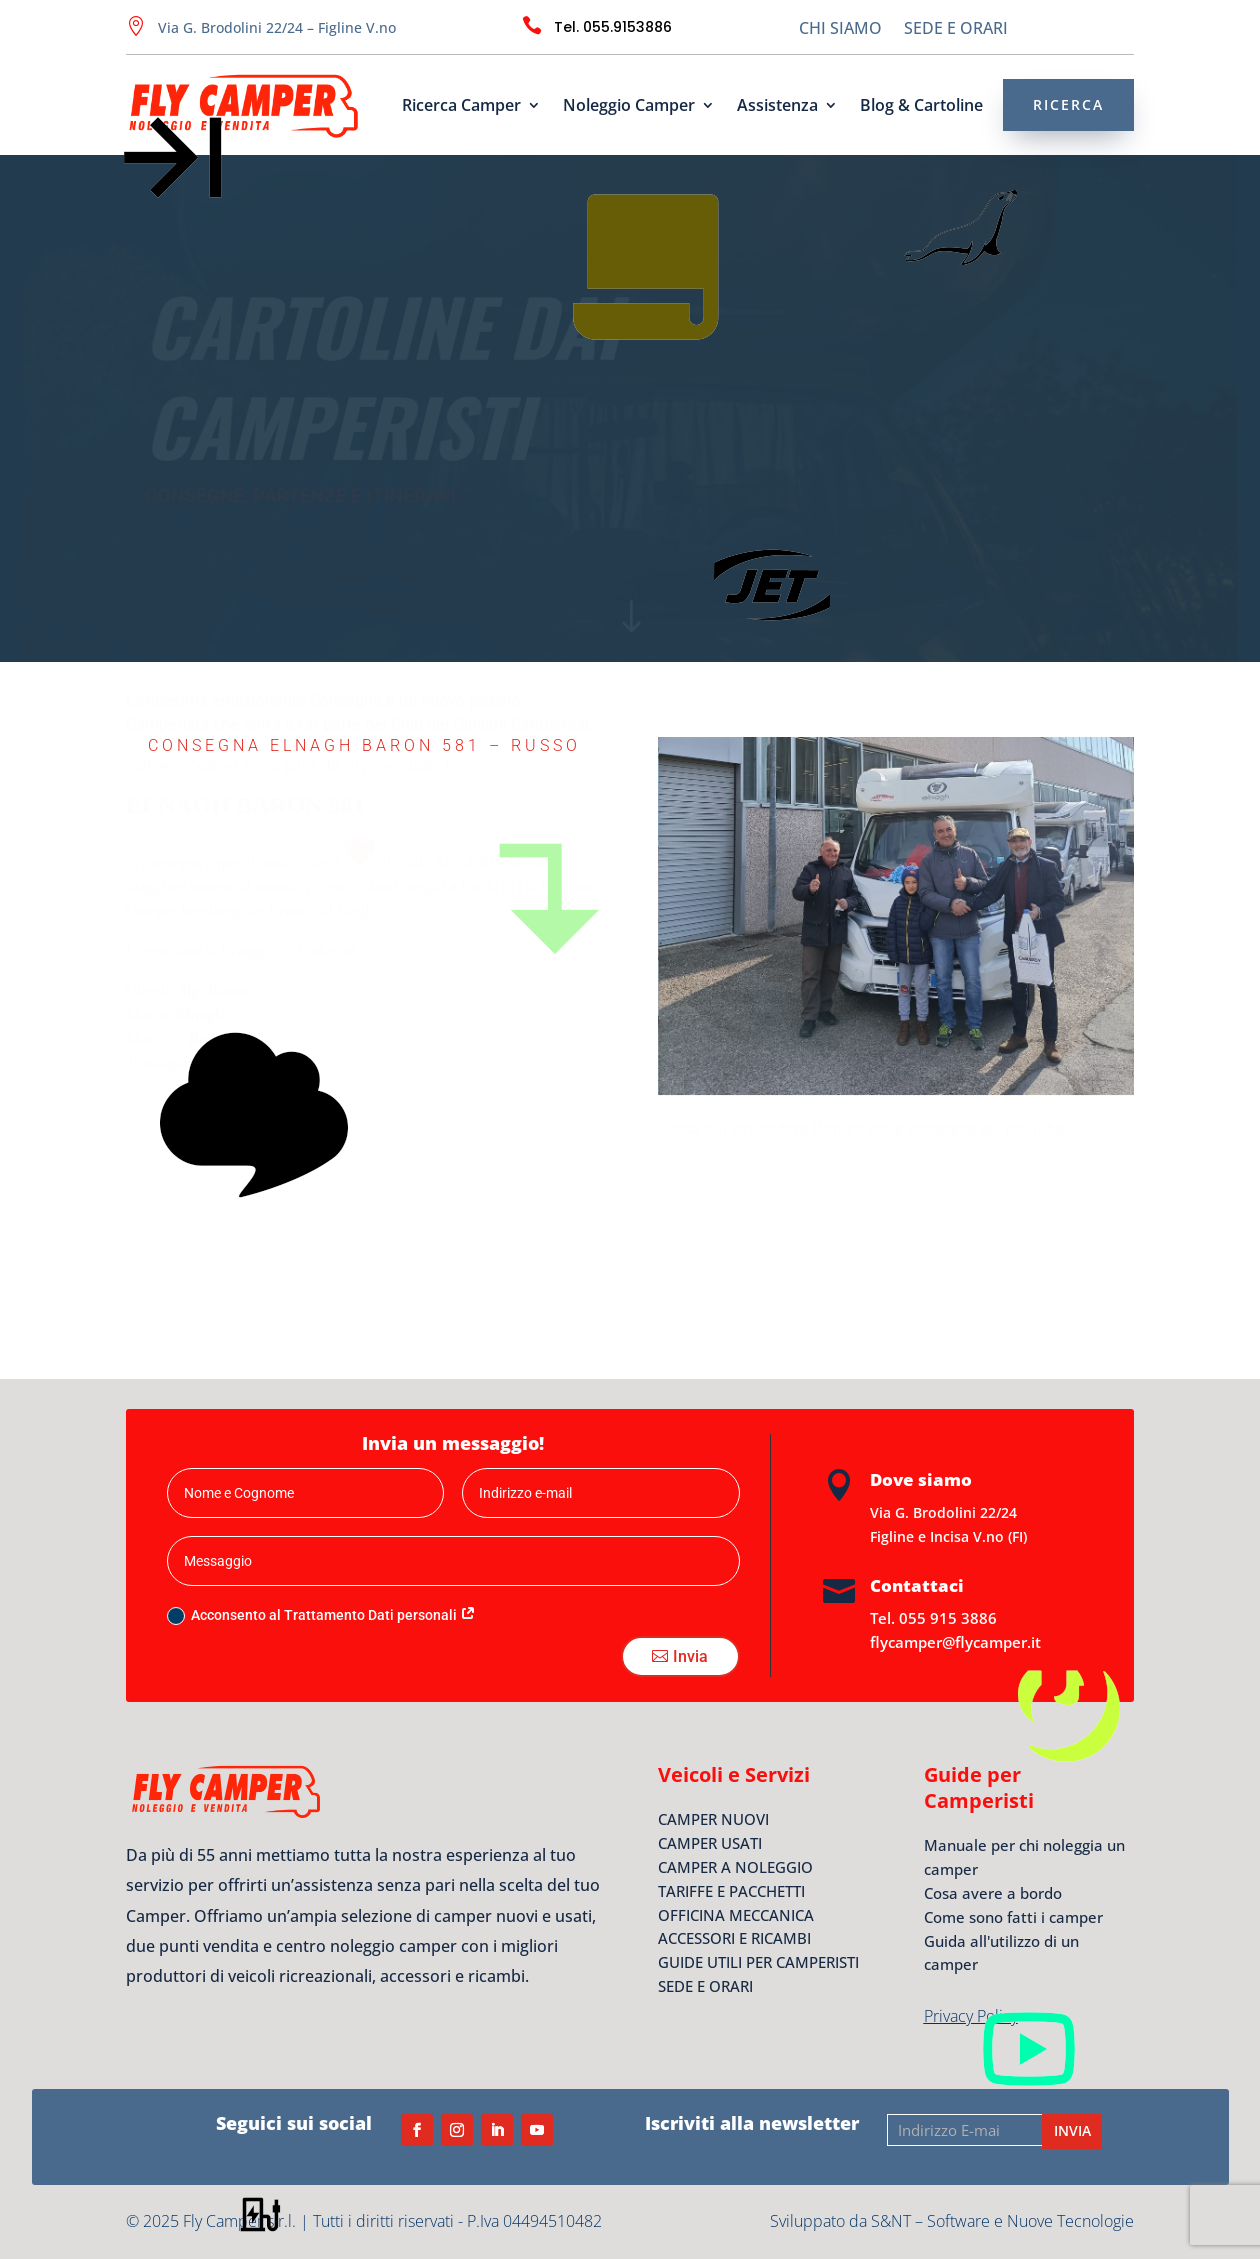  I want to click on indicates a right-then-down navigation path, so click(548, 892).